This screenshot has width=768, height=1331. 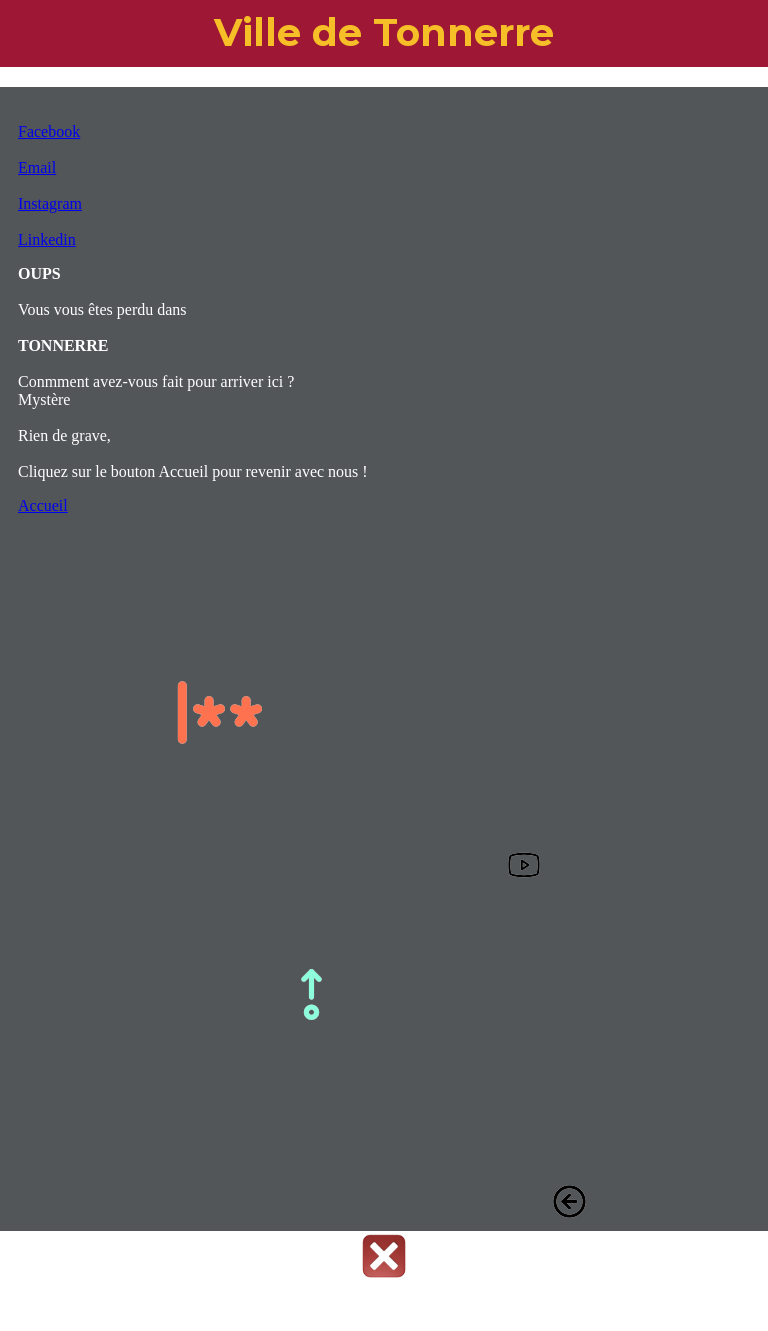 I want to click on go back to the previous screen, so click(x=569, y=1201).